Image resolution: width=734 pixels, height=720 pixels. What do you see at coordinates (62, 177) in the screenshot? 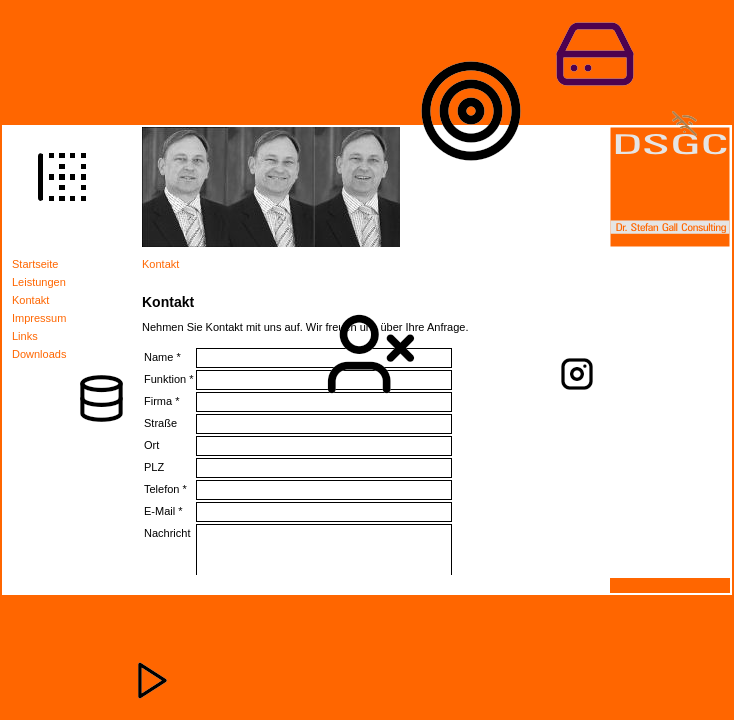
I see `apply border to left edge of cell or element` at bounding box center [62, 177].